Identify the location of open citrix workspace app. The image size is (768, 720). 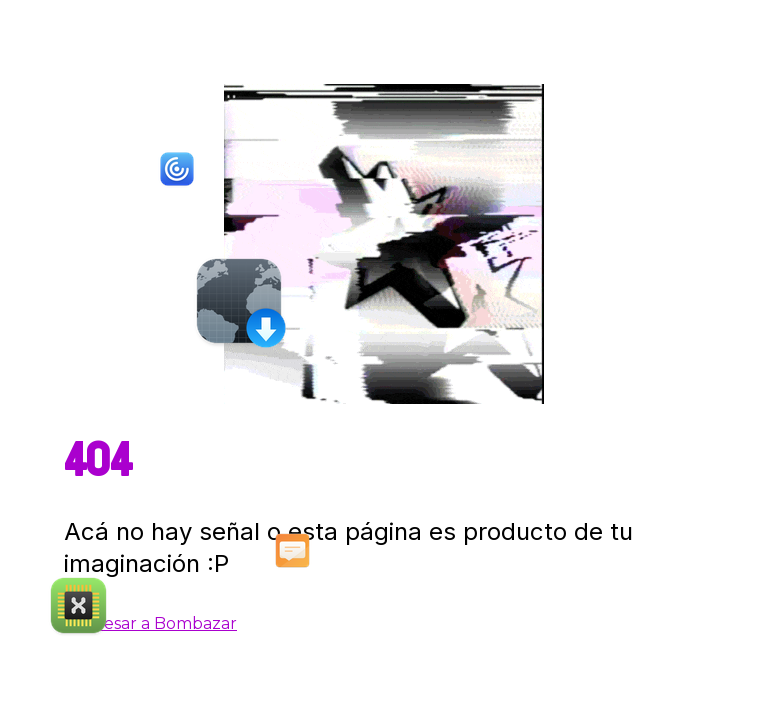
(177, 169).